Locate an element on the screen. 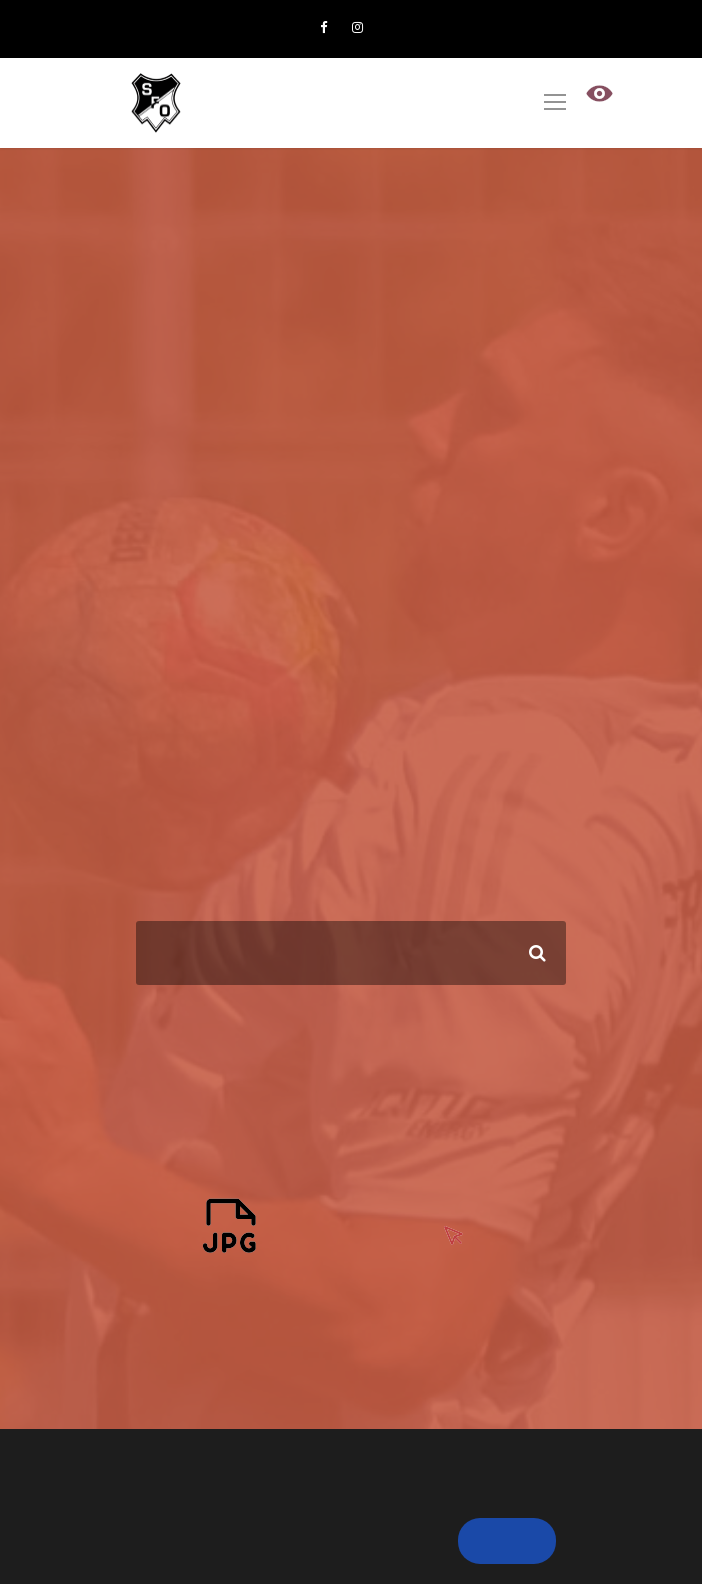 The height and width of the screenshot is (1584, 702). show hidden content is located at coordinates (599, 93).